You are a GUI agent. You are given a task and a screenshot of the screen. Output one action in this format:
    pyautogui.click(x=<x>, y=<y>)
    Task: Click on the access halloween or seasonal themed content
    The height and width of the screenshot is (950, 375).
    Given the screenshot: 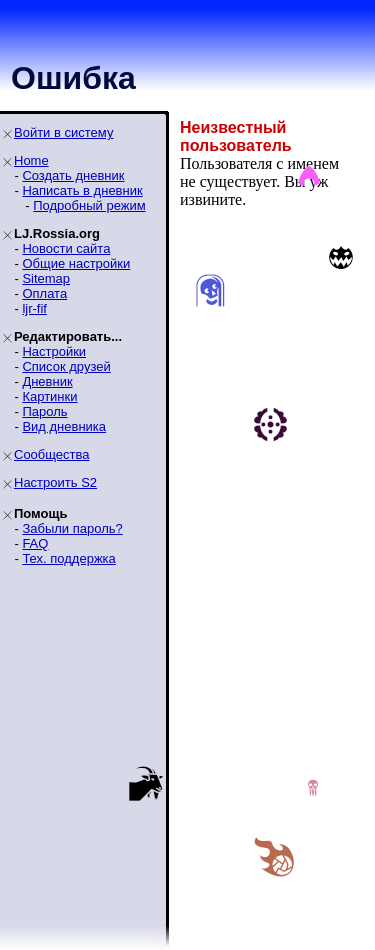 What is the action you would take?
    pyautogui.click(x=341, y=258)
    